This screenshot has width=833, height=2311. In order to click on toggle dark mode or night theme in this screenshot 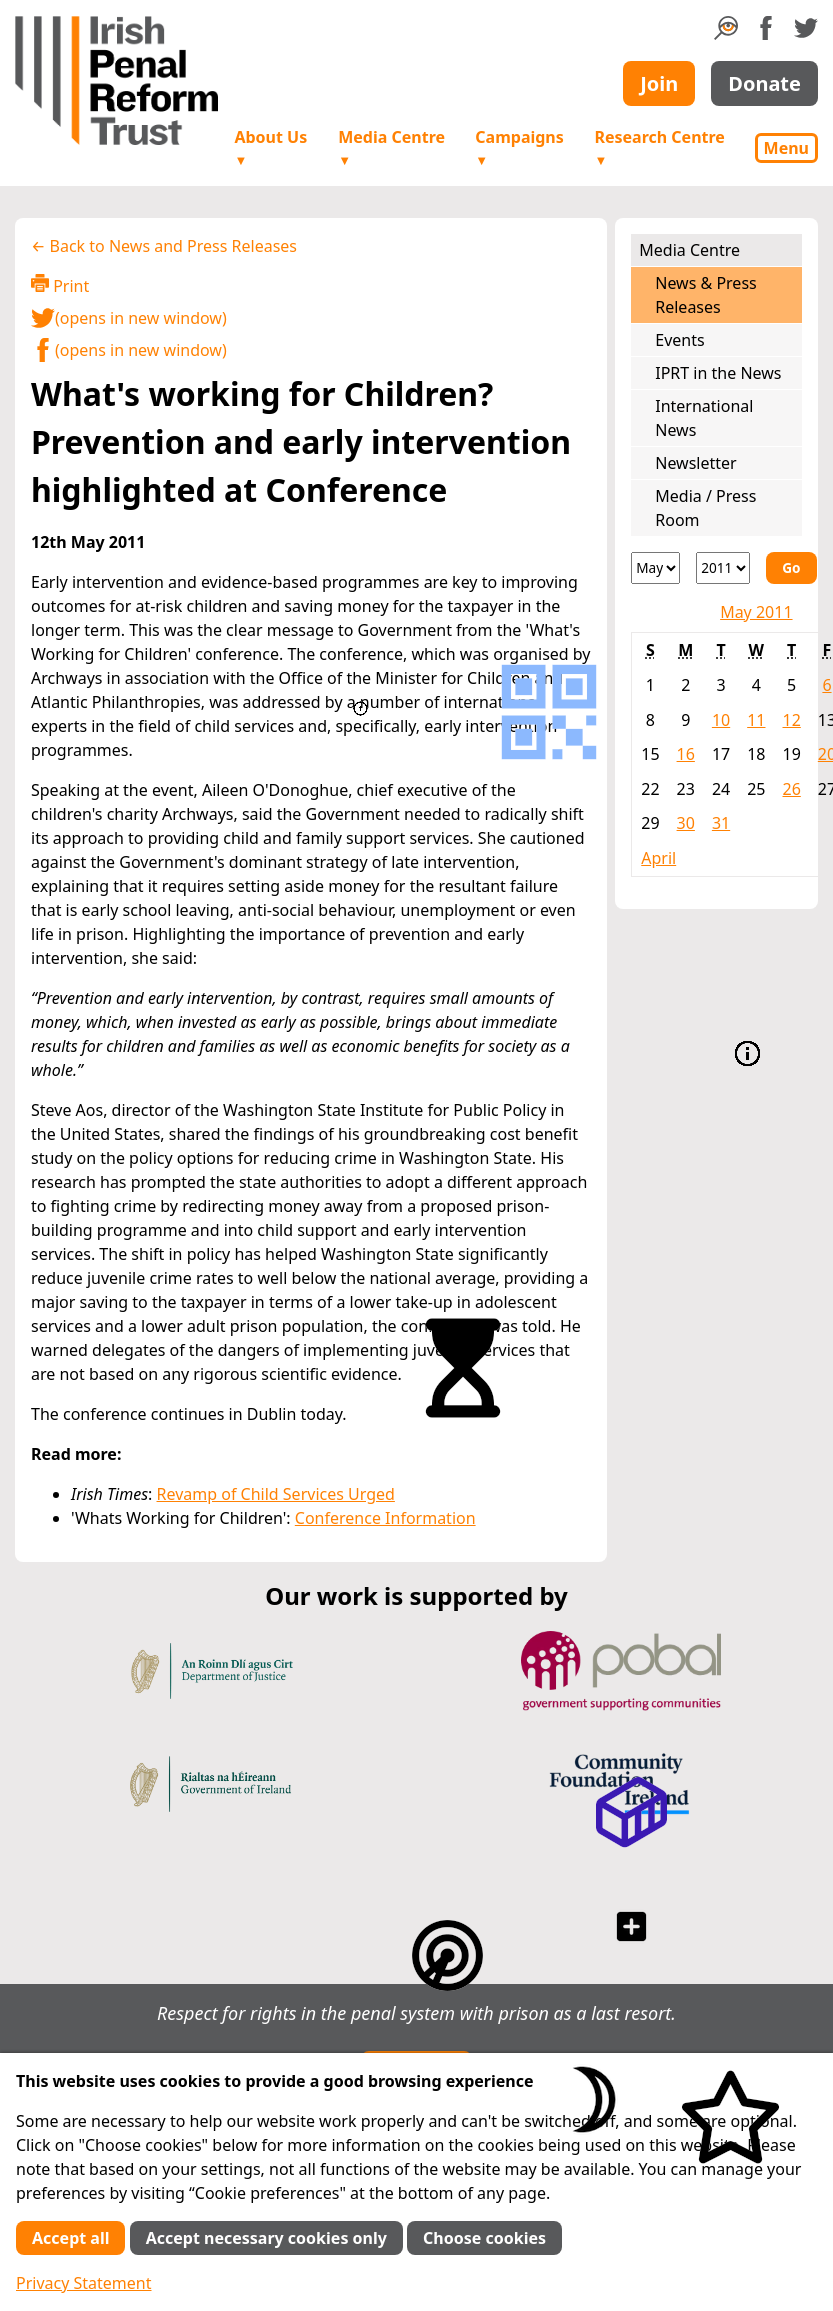, I will do `click(592, 2099)`.